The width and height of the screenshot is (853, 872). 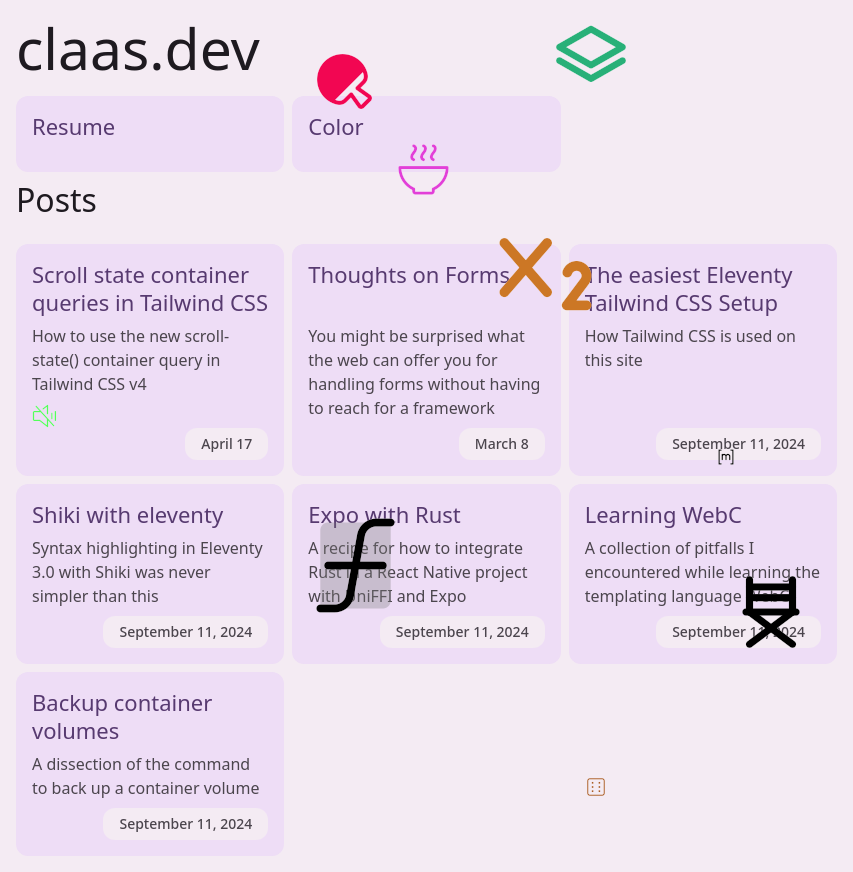 I want to click on access director or filmmaker tools, so click(x=771, y=612).